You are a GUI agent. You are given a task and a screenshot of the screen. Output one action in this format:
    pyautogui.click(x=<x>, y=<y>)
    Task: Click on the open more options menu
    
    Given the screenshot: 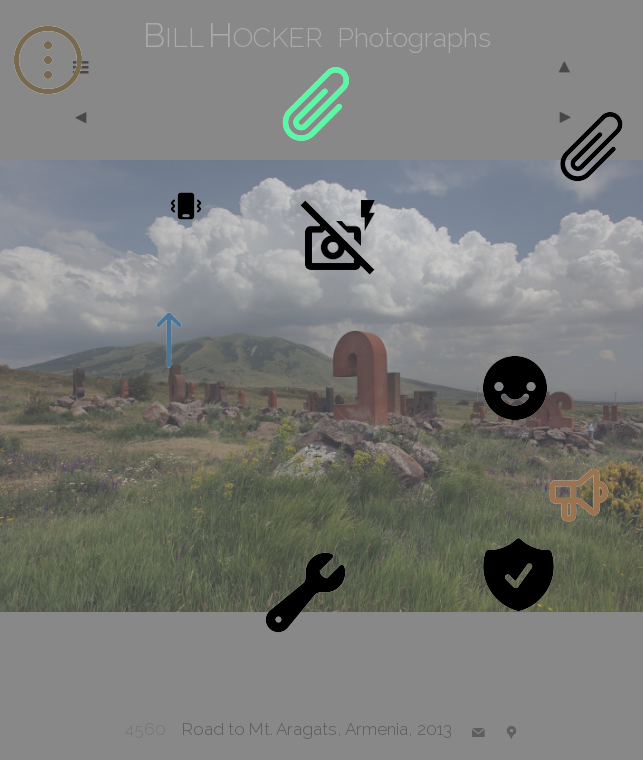 What is the action you would take?
    pyautogui.click(x=48, y=60)
    